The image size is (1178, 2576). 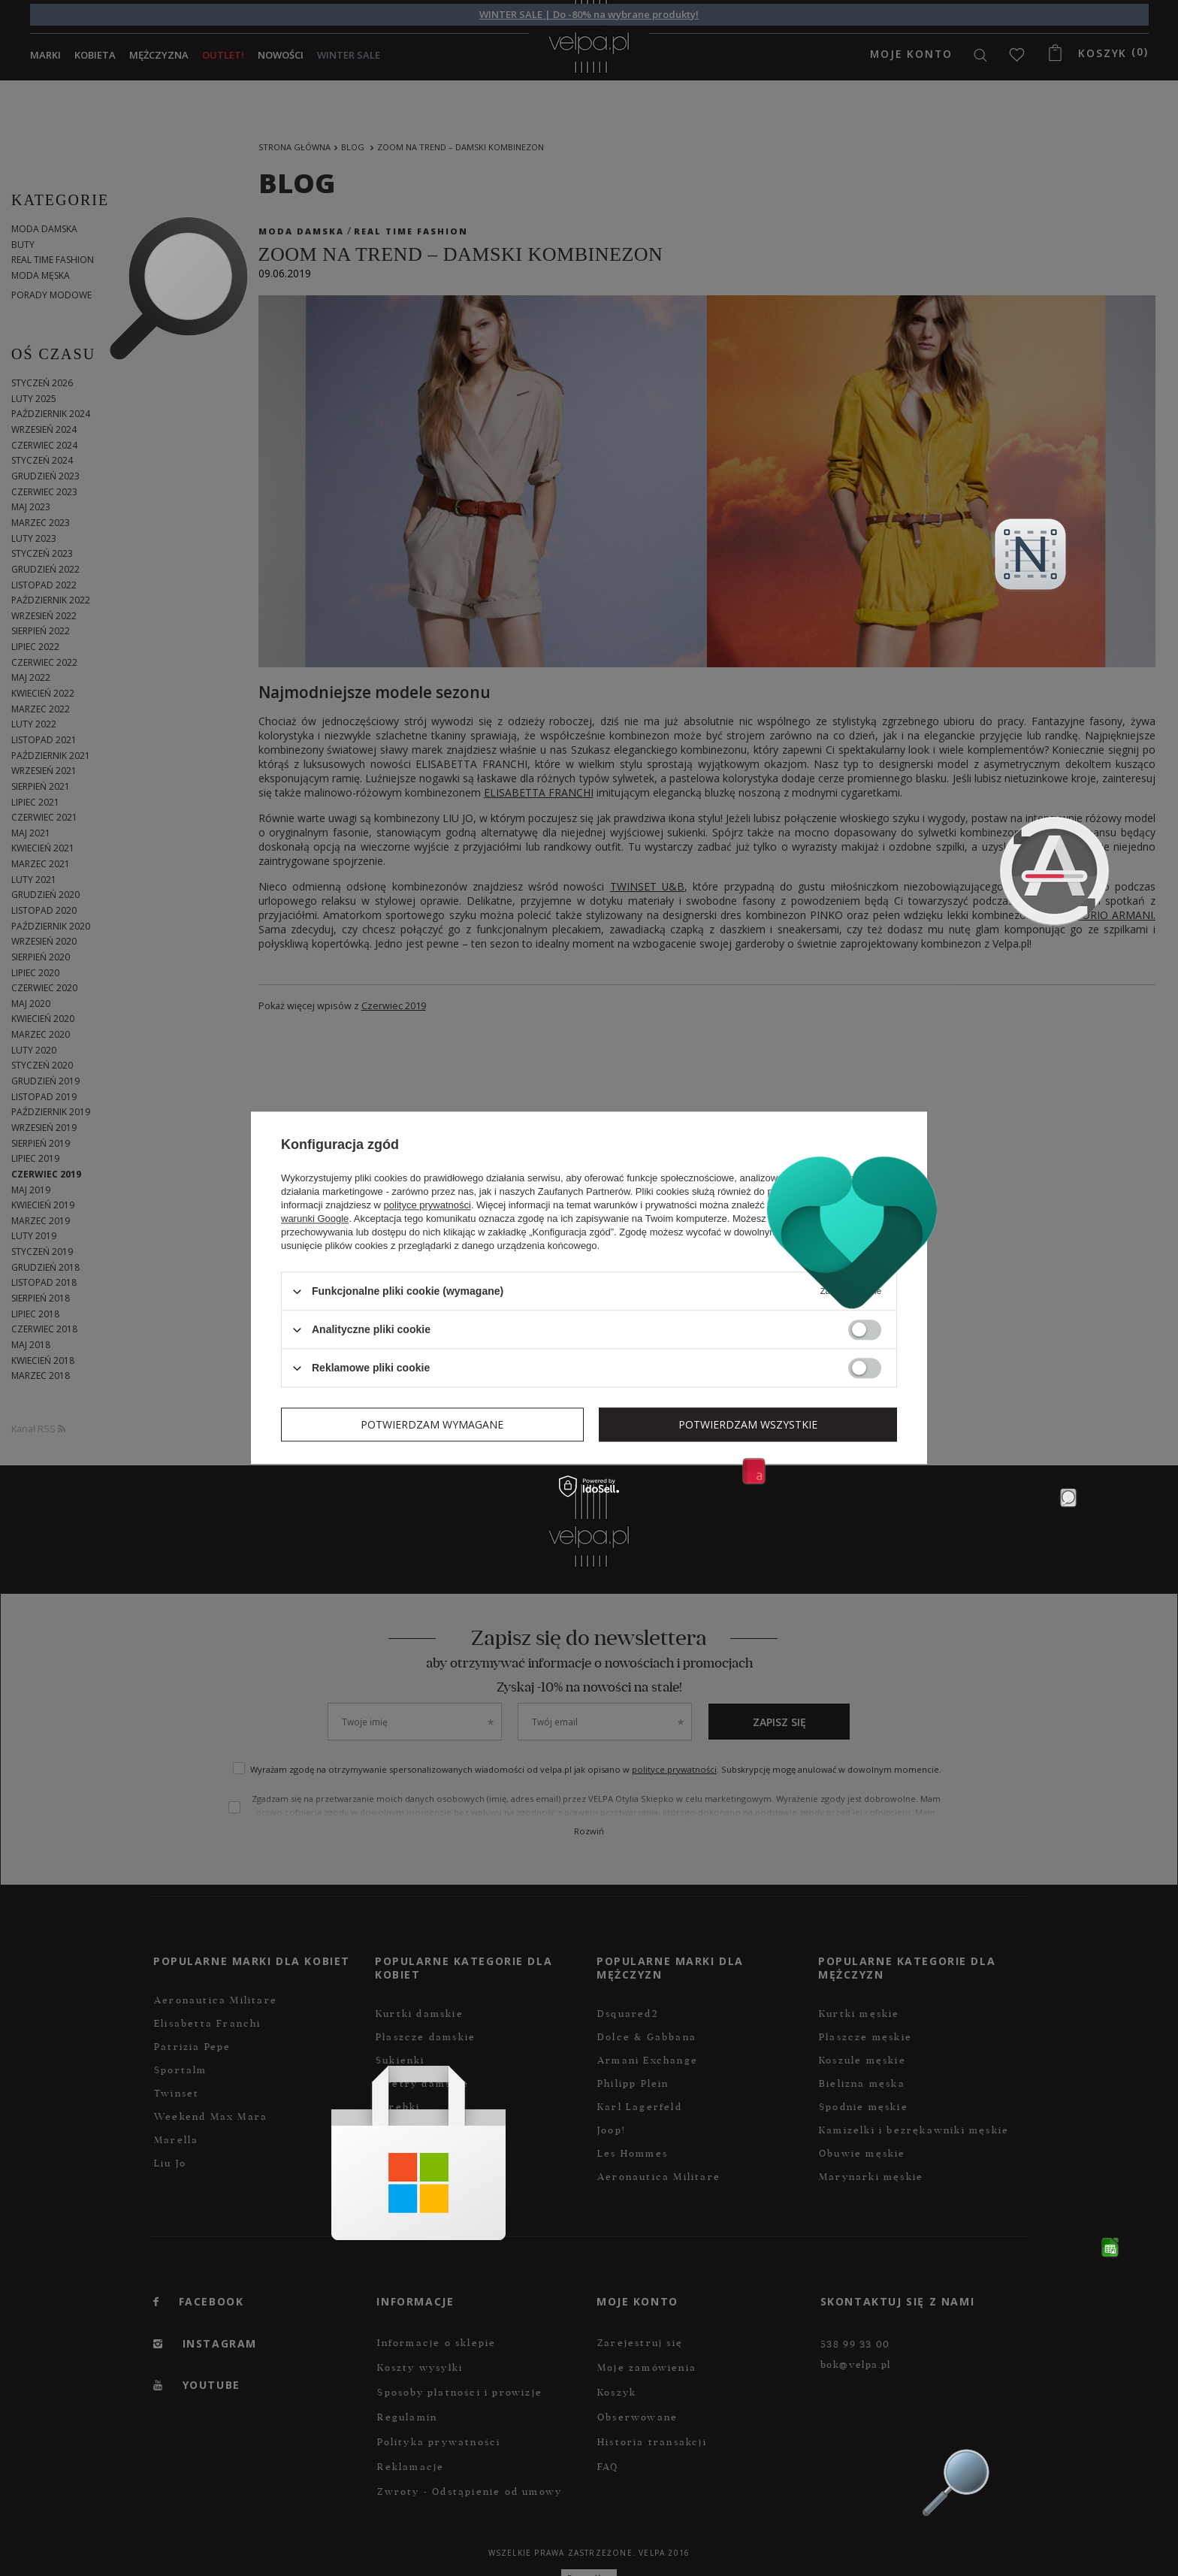 I want to click on open gnome disks utility, so click(x=1068, y=1498).